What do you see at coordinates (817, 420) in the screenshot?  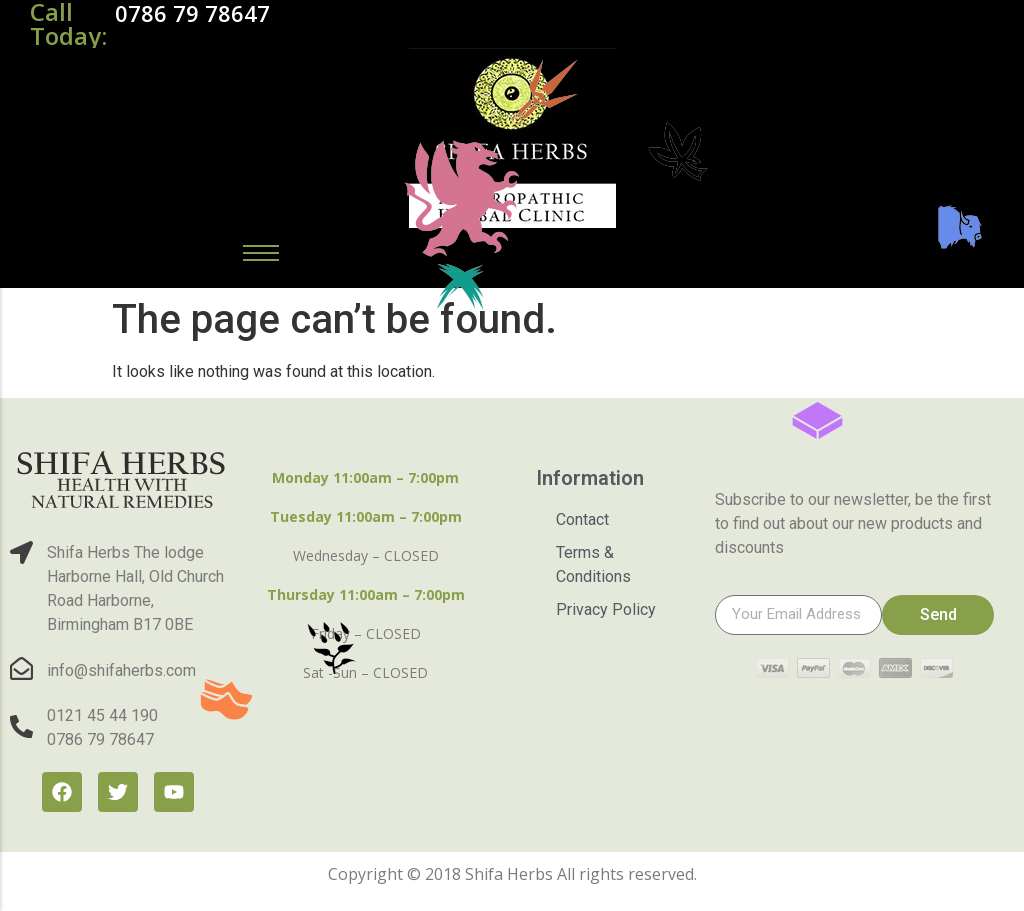 I see `place a flat platform in the level editor` at bounding box center [817, 420].